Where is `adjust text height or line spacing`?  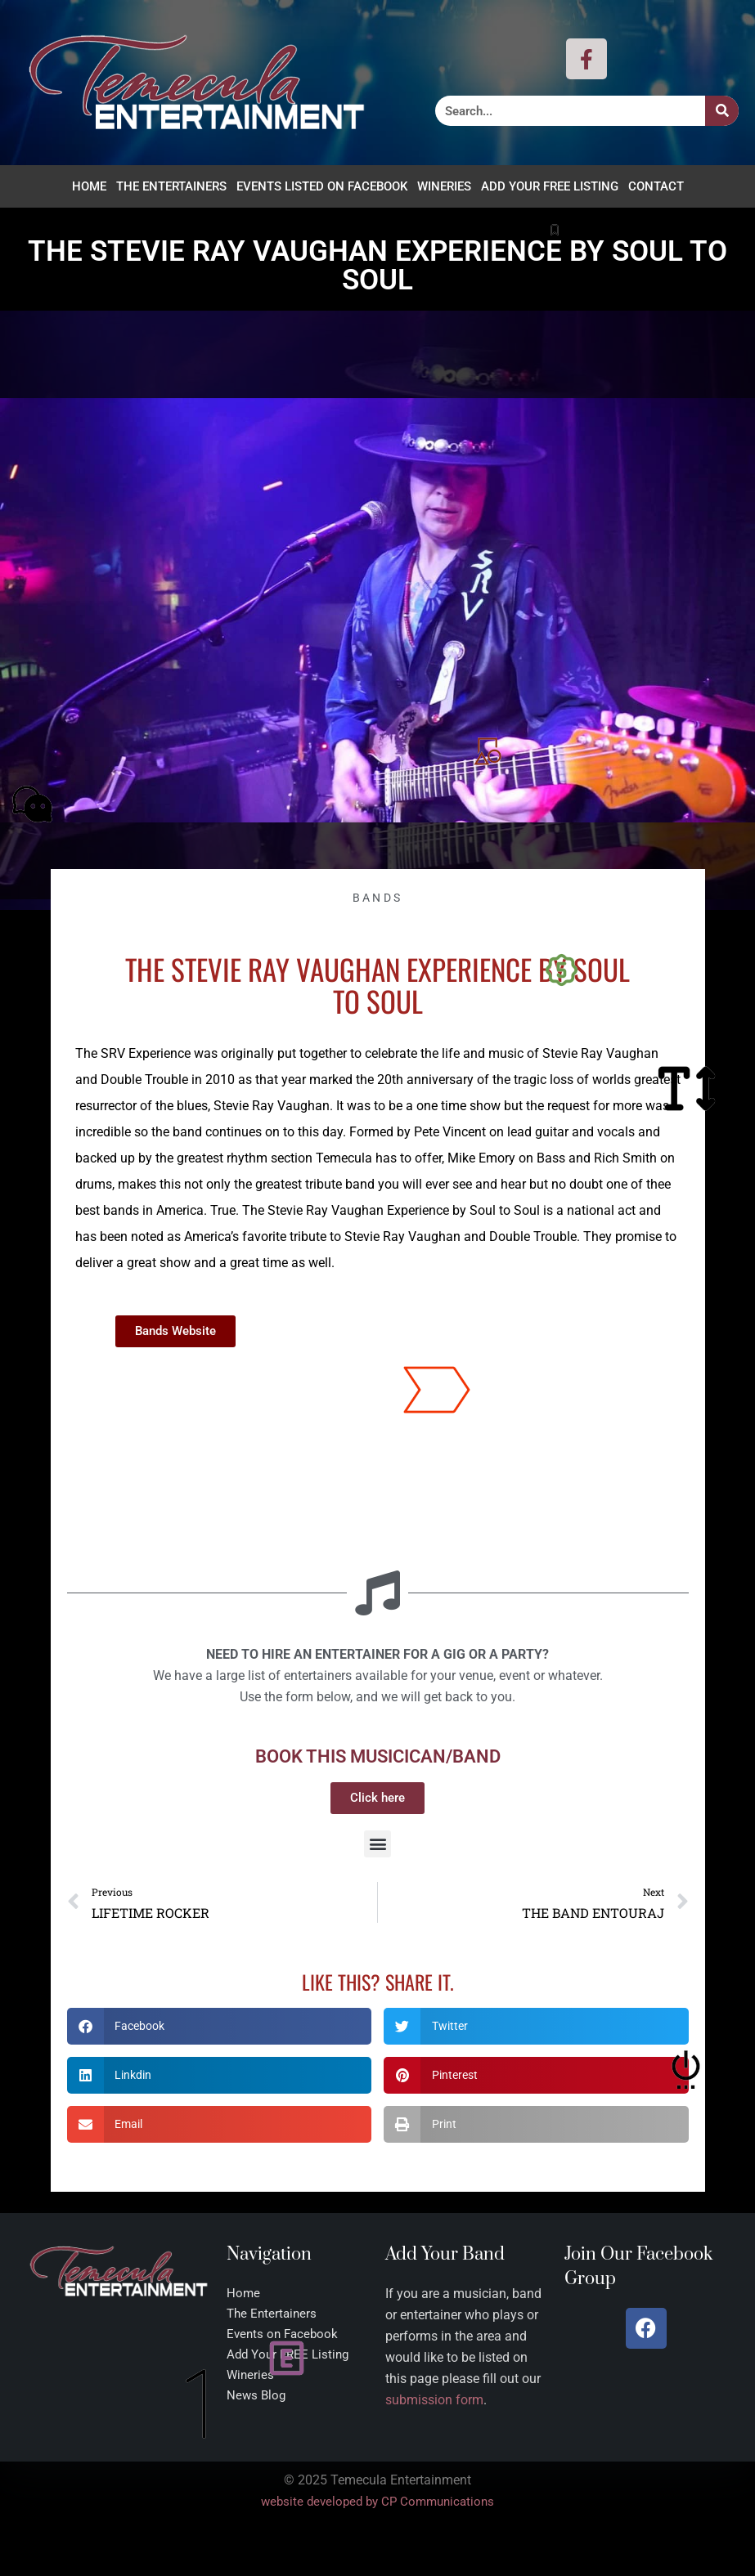 adjust text height or line spacing is located at coordinates (686, 1088).